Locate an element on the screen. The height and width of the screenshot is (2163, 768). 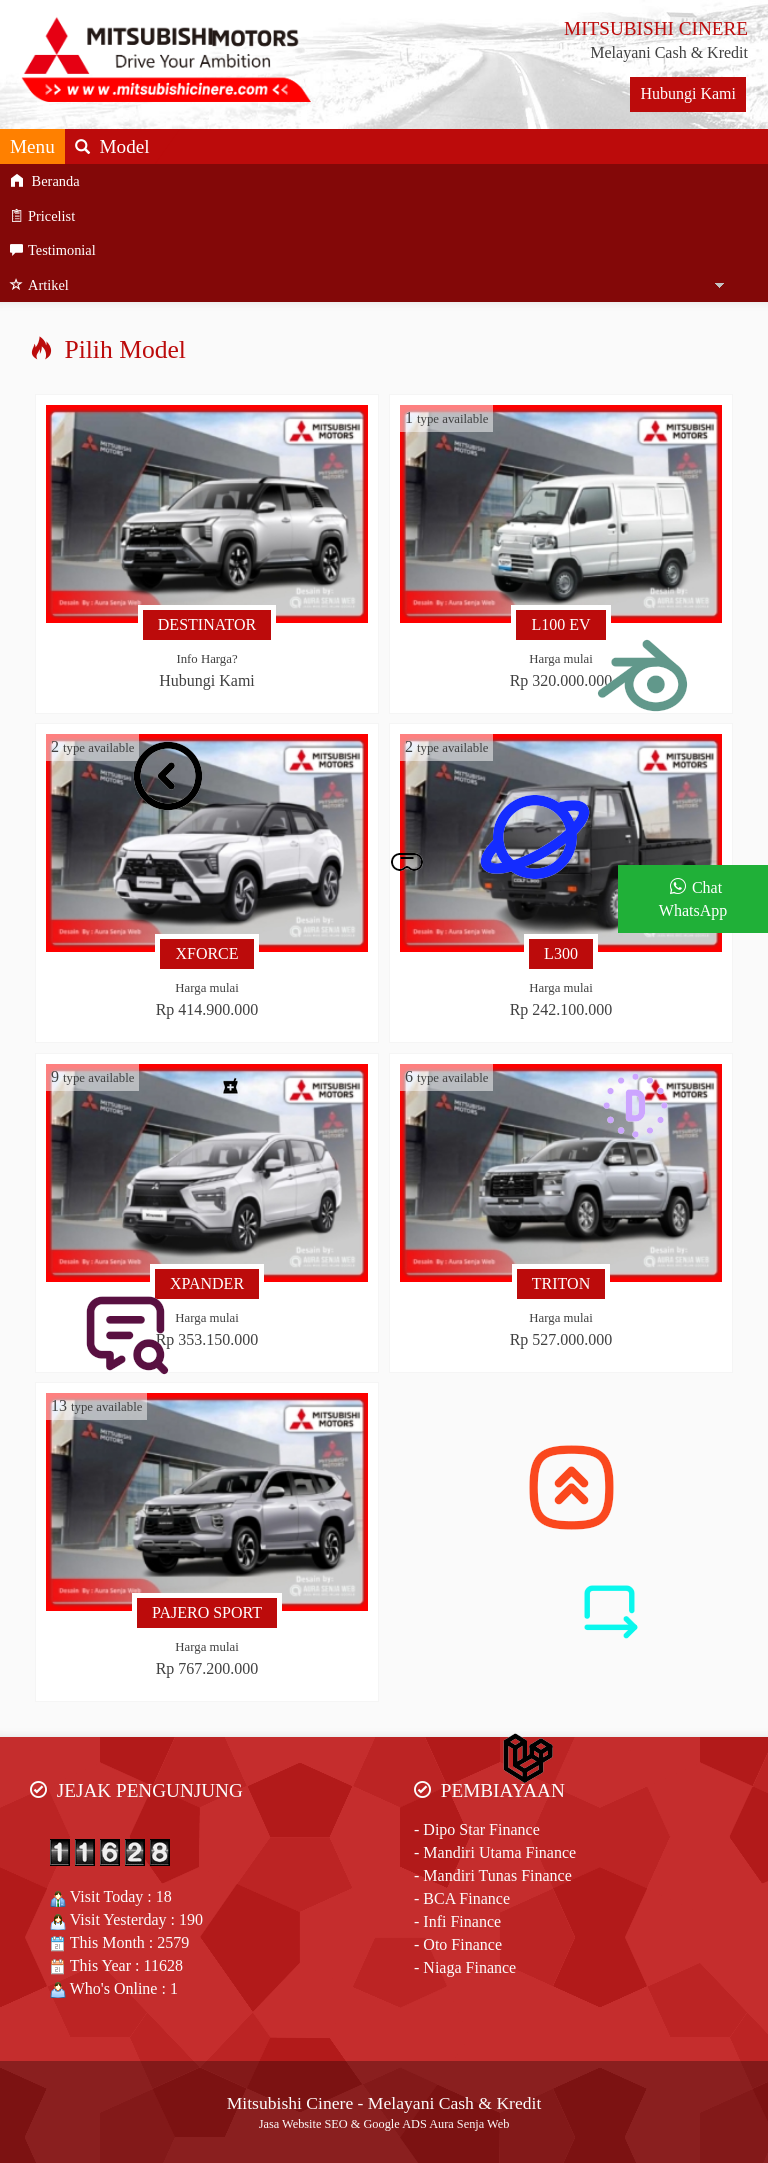
find nearby pharmacies is located at coordinates (230, 1086).